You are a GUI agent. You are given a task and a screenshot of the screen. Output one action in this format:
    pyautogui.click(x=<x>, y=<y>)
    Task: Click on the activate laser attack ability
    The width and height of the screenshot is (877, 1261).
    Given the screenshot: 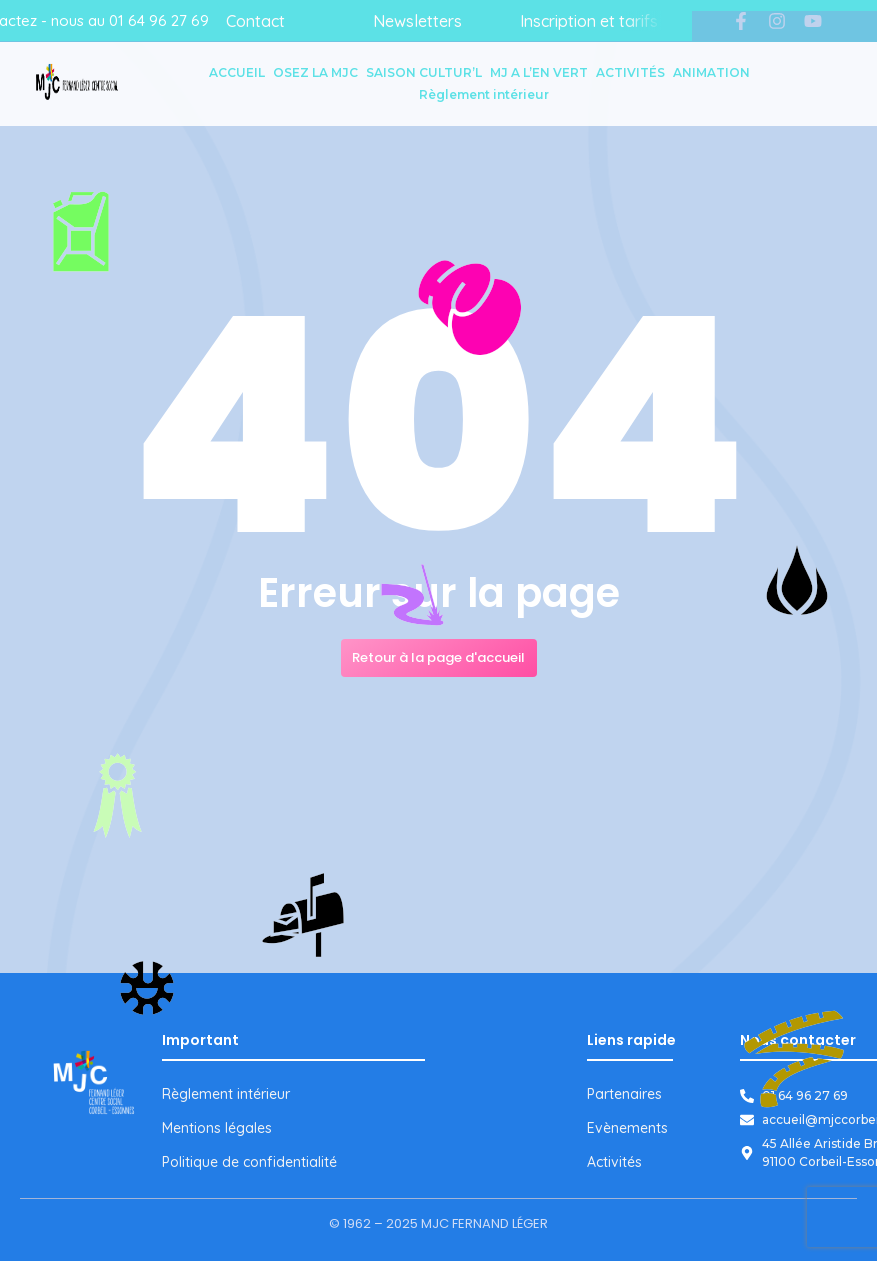 What is the action you would take?
    pyautogui.click(x=412, y=595)
    